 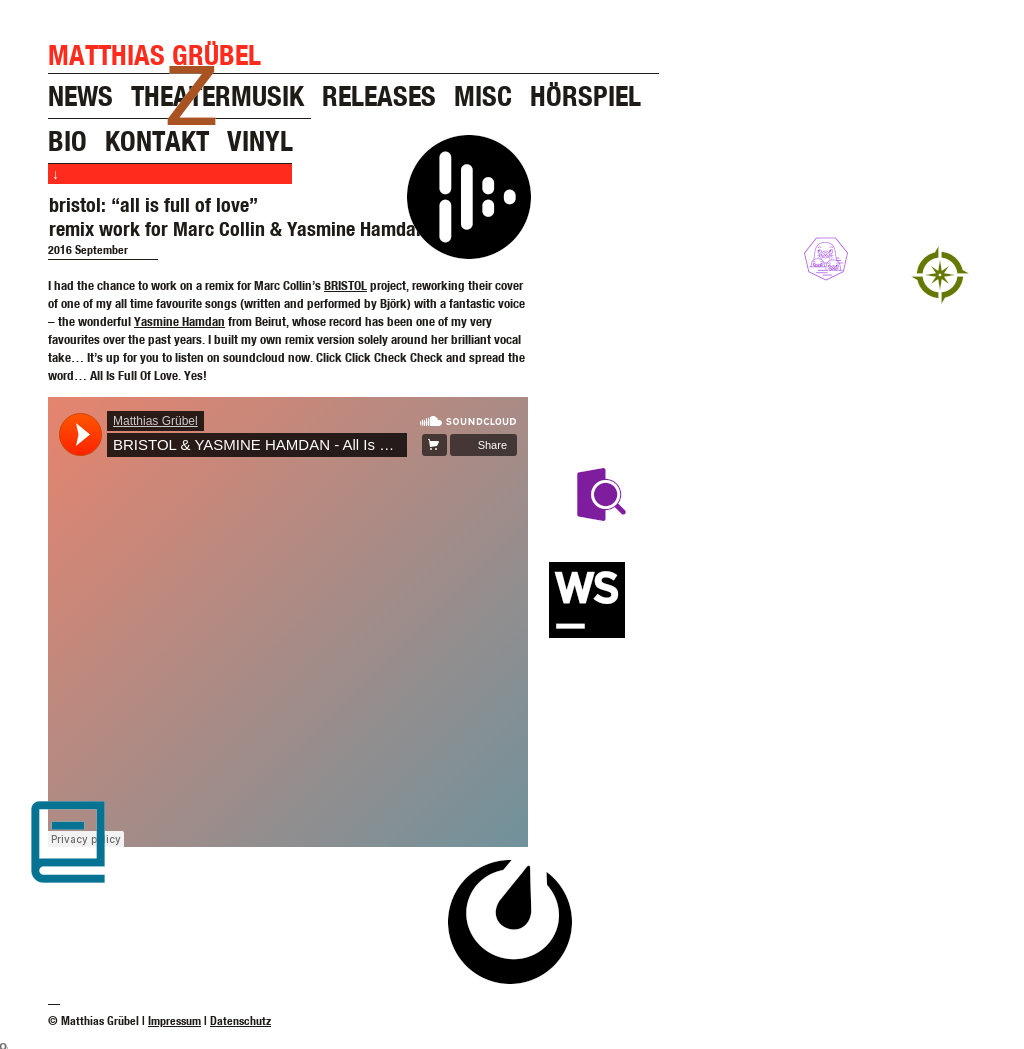 What do you see at coordinates (826, 259) in the screenshot?
I see `open podman container management application` at bounding box center [826, 259].